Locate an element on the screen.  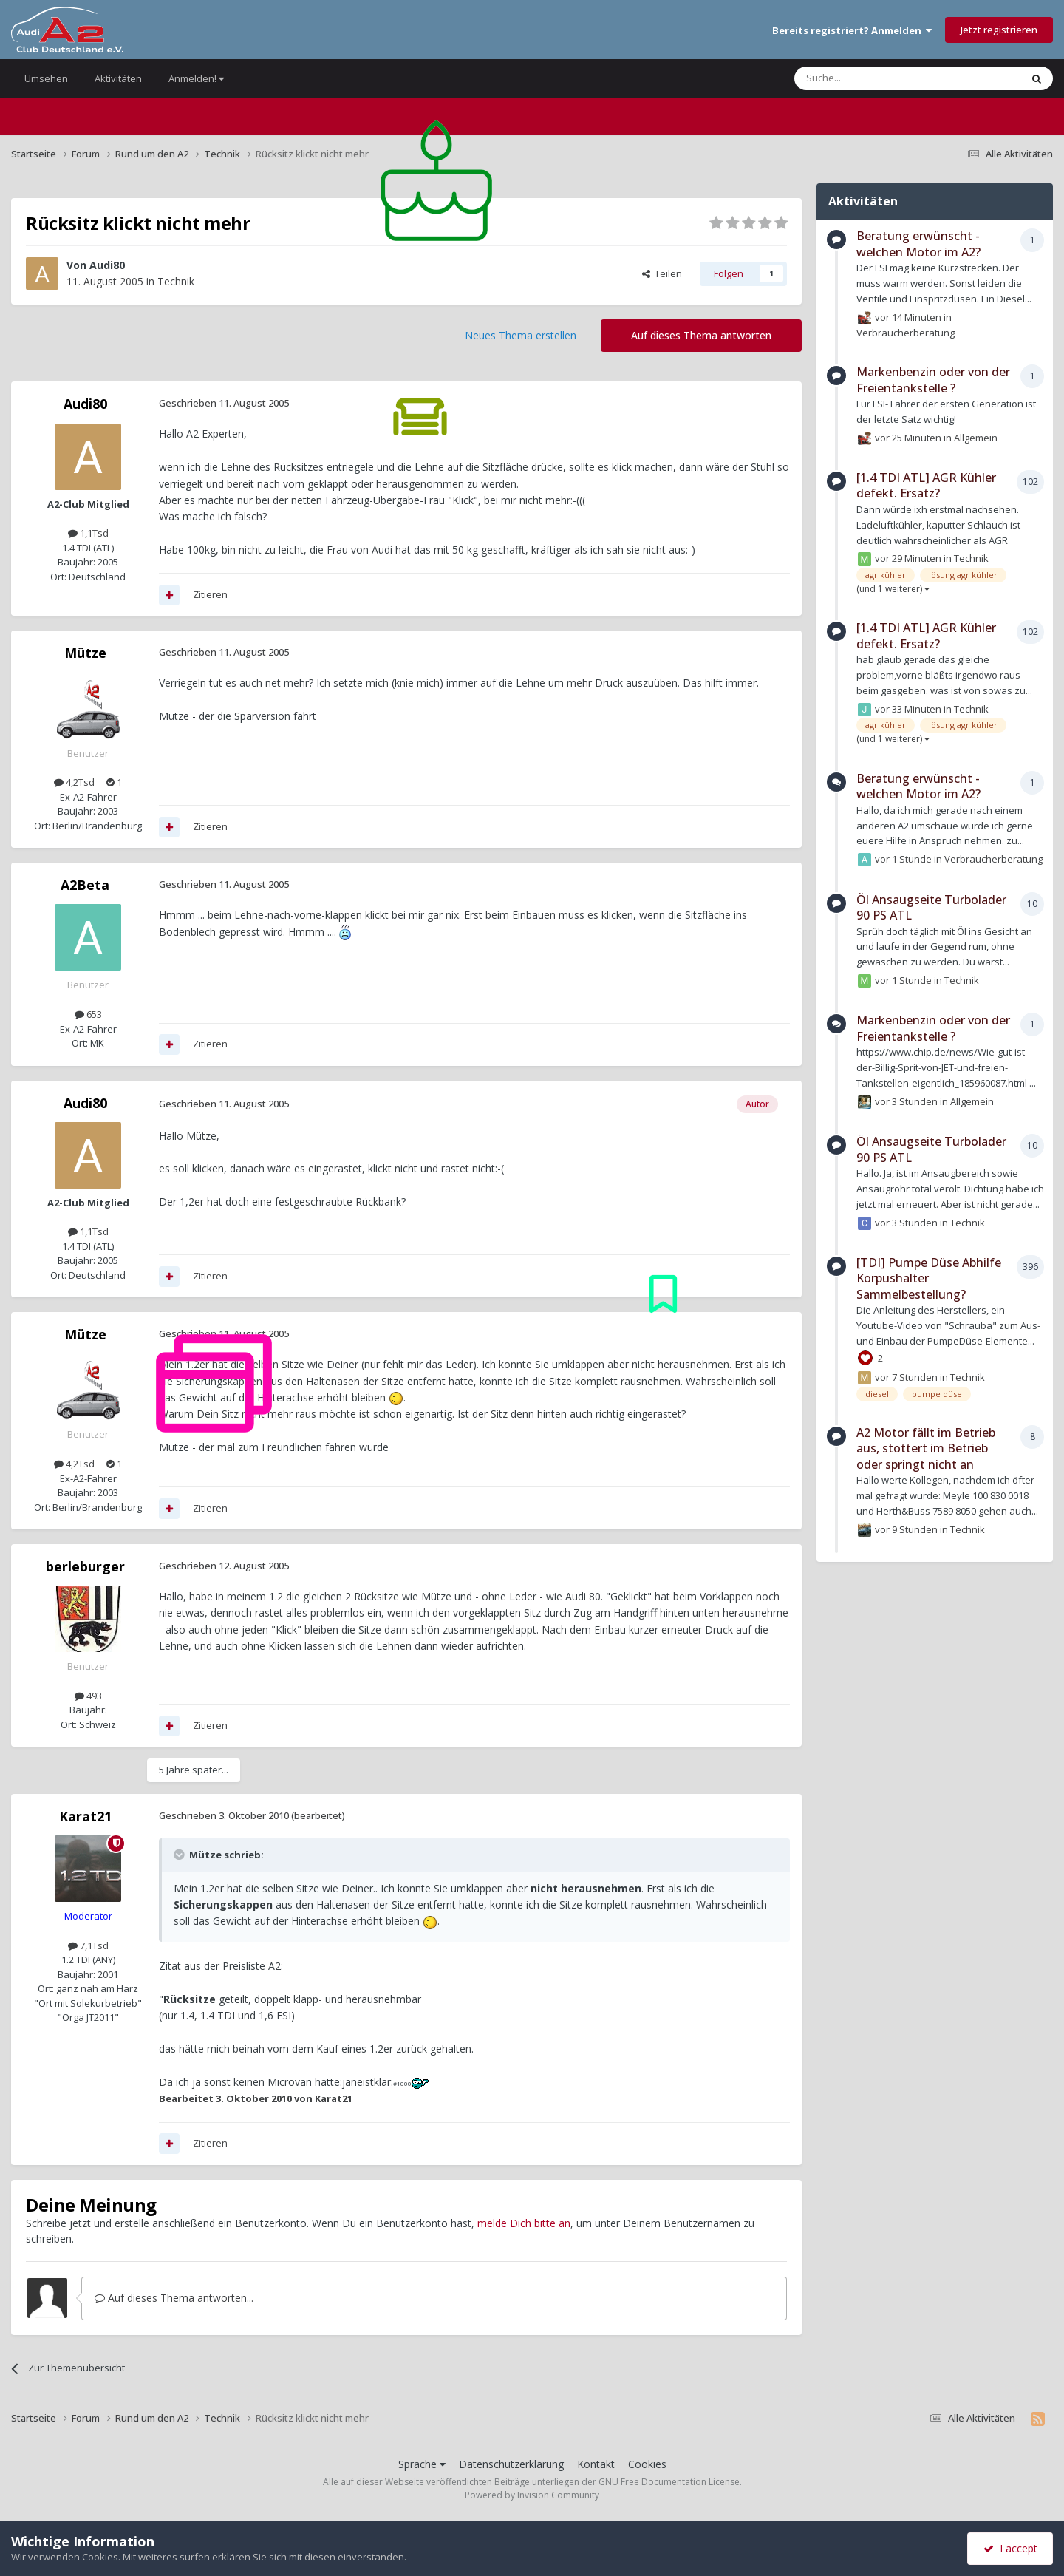
bookmark this item is located at coordinates (663, 1293).